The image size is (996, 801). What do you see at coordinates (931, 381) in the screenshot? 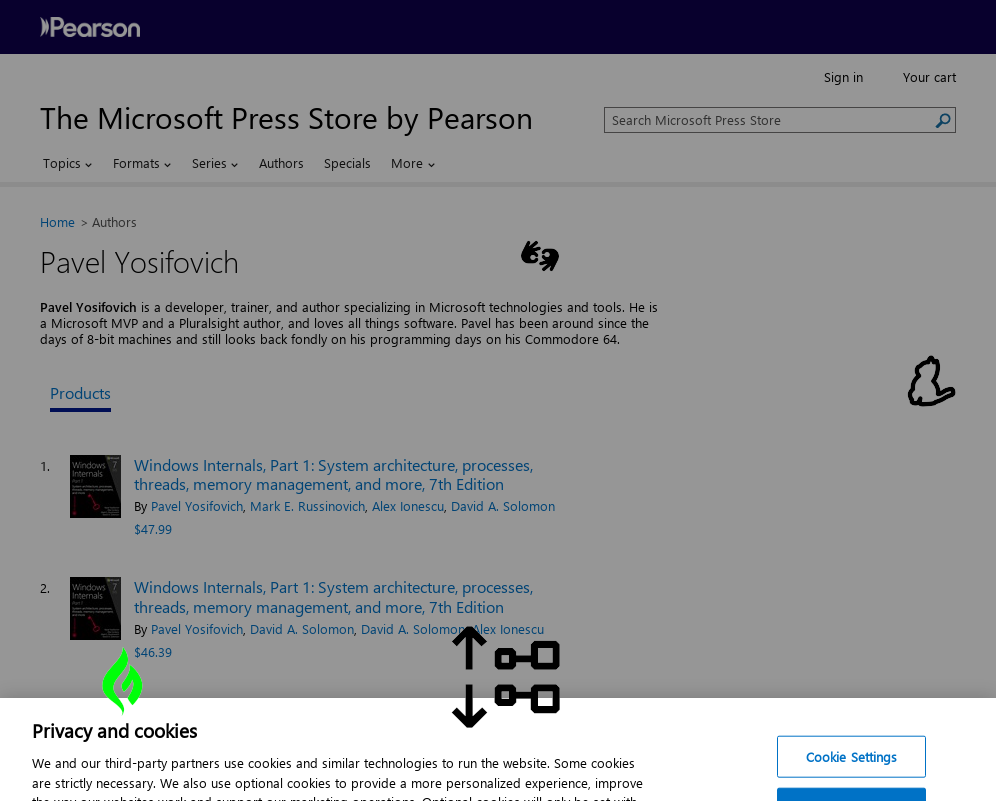
I see `link to yarn package manager` at bounding box center [931, 381].